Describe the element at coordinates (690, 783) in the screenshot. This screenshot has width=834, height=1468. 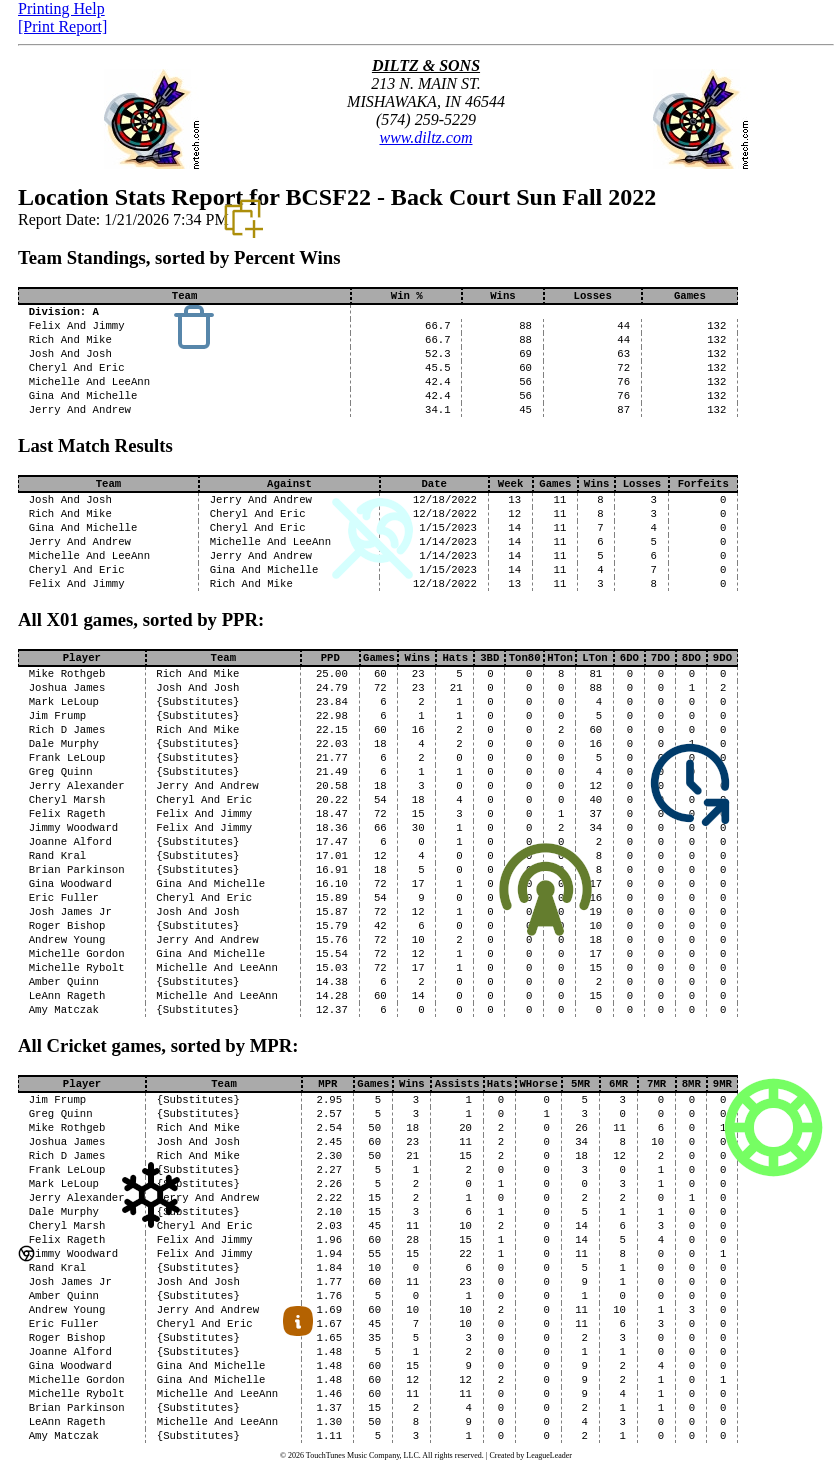
I see `share a scheduled event or time` at that location.